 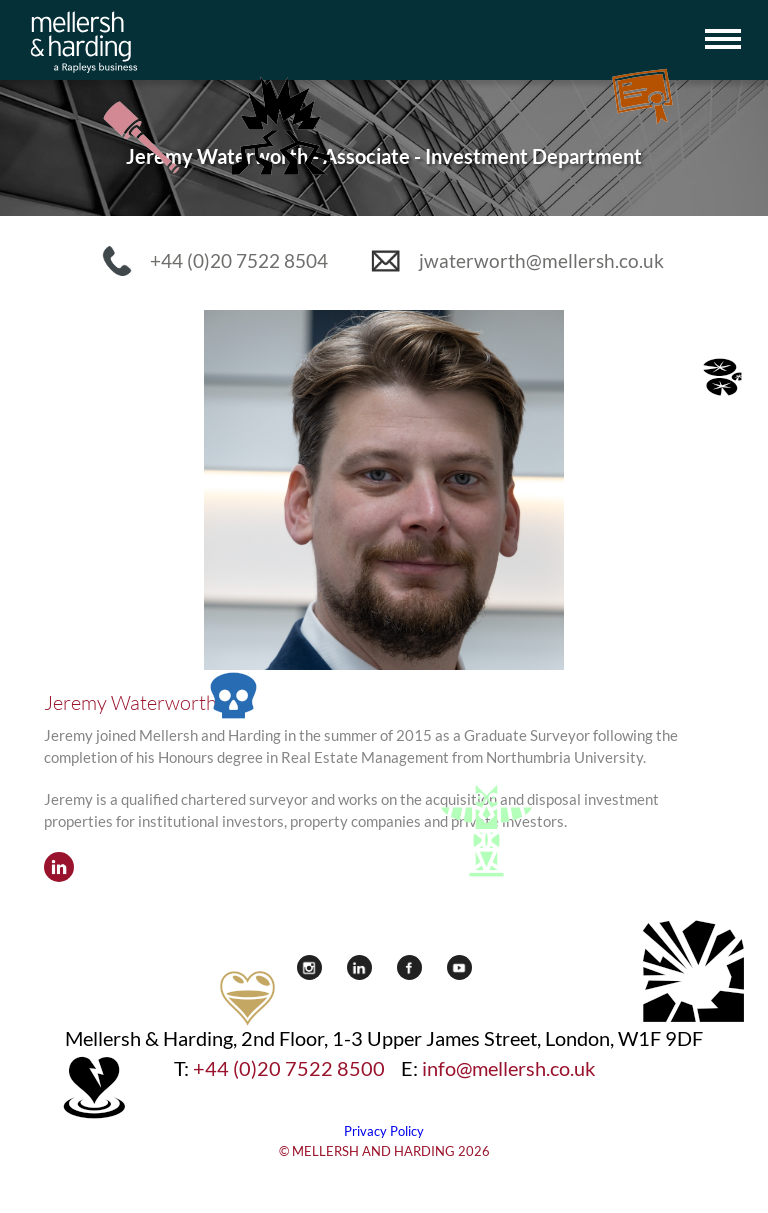 What do you see at coordinates (642, 93) in the screenshot?
I see `view your certificates or achievements` at bounding box center [642, 93].